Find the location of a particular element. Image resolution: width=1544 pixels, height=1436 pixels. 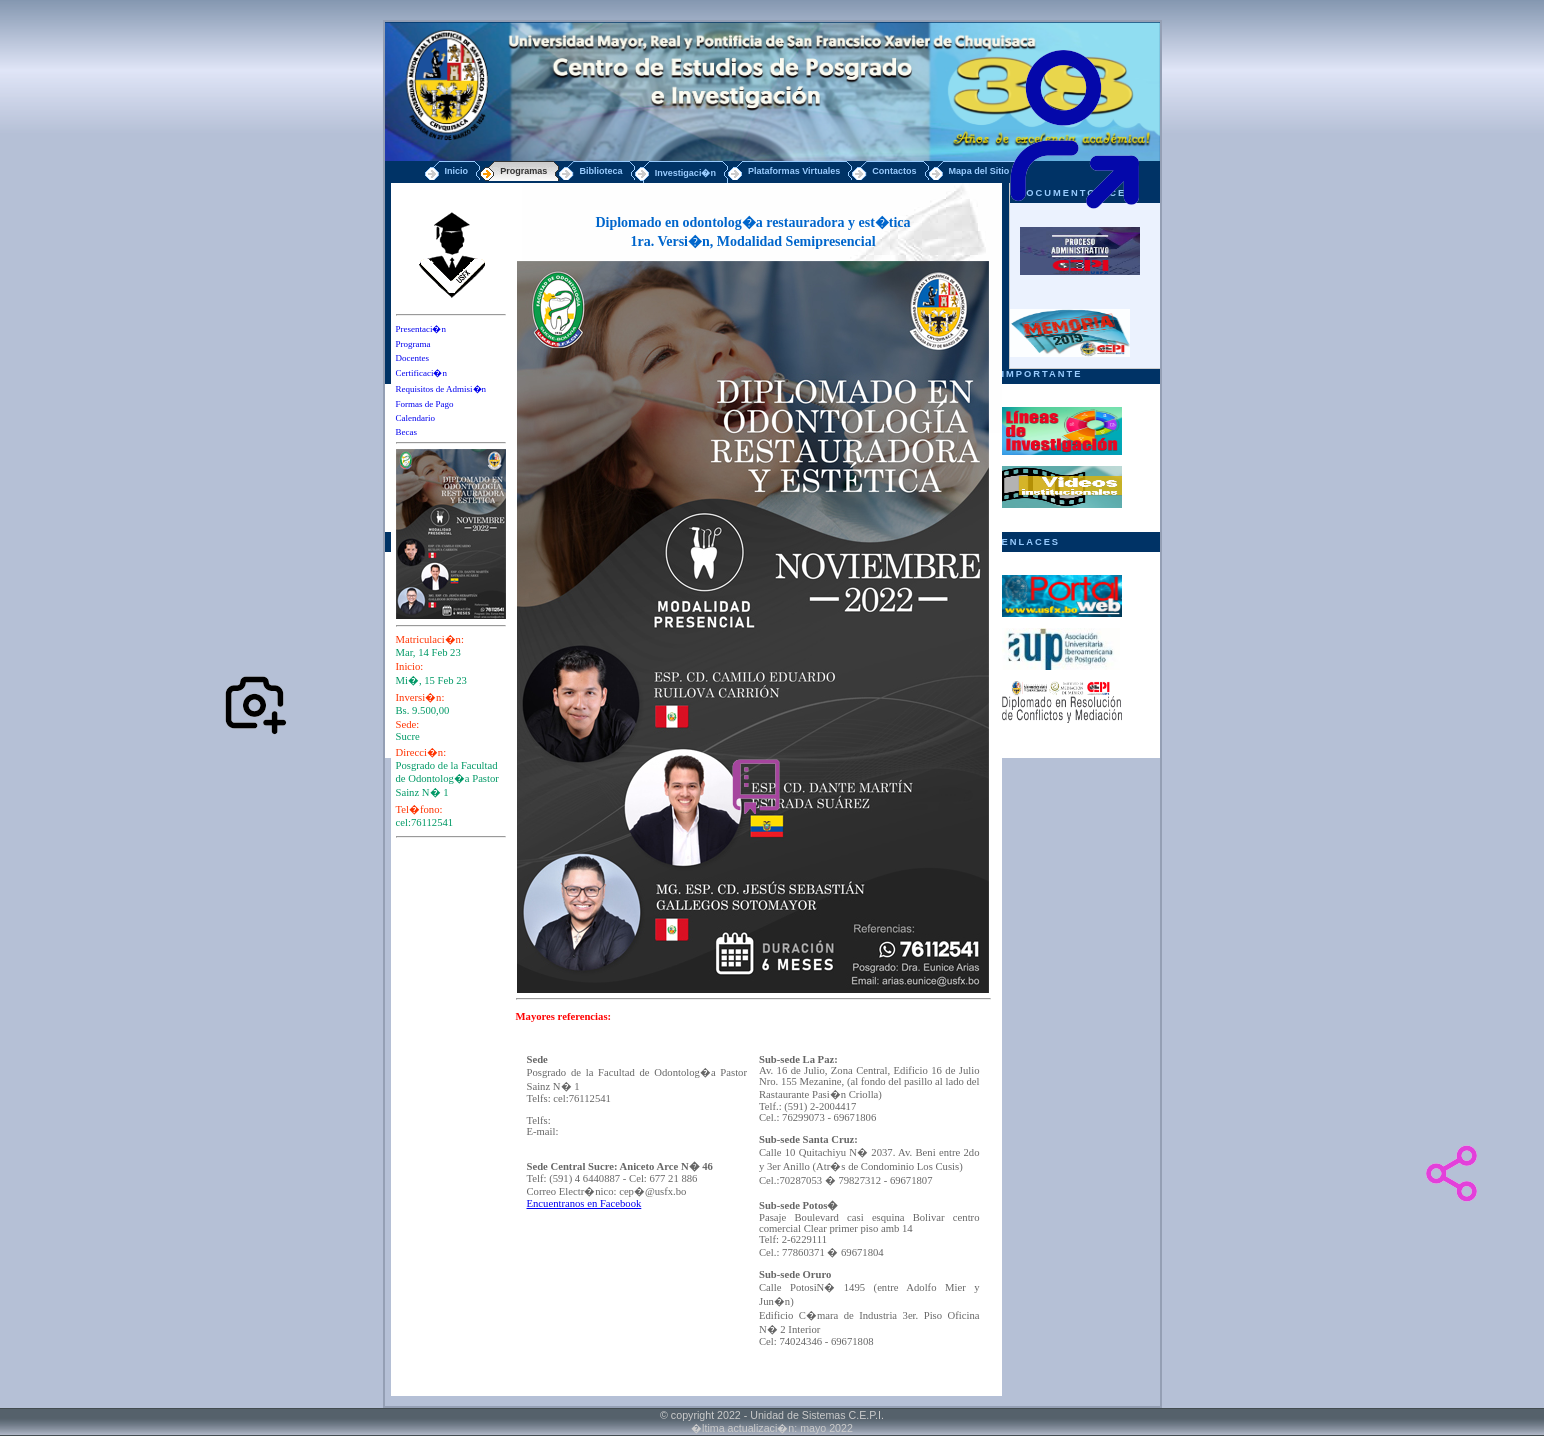

add a new photo is located at coordinates (254, 702).